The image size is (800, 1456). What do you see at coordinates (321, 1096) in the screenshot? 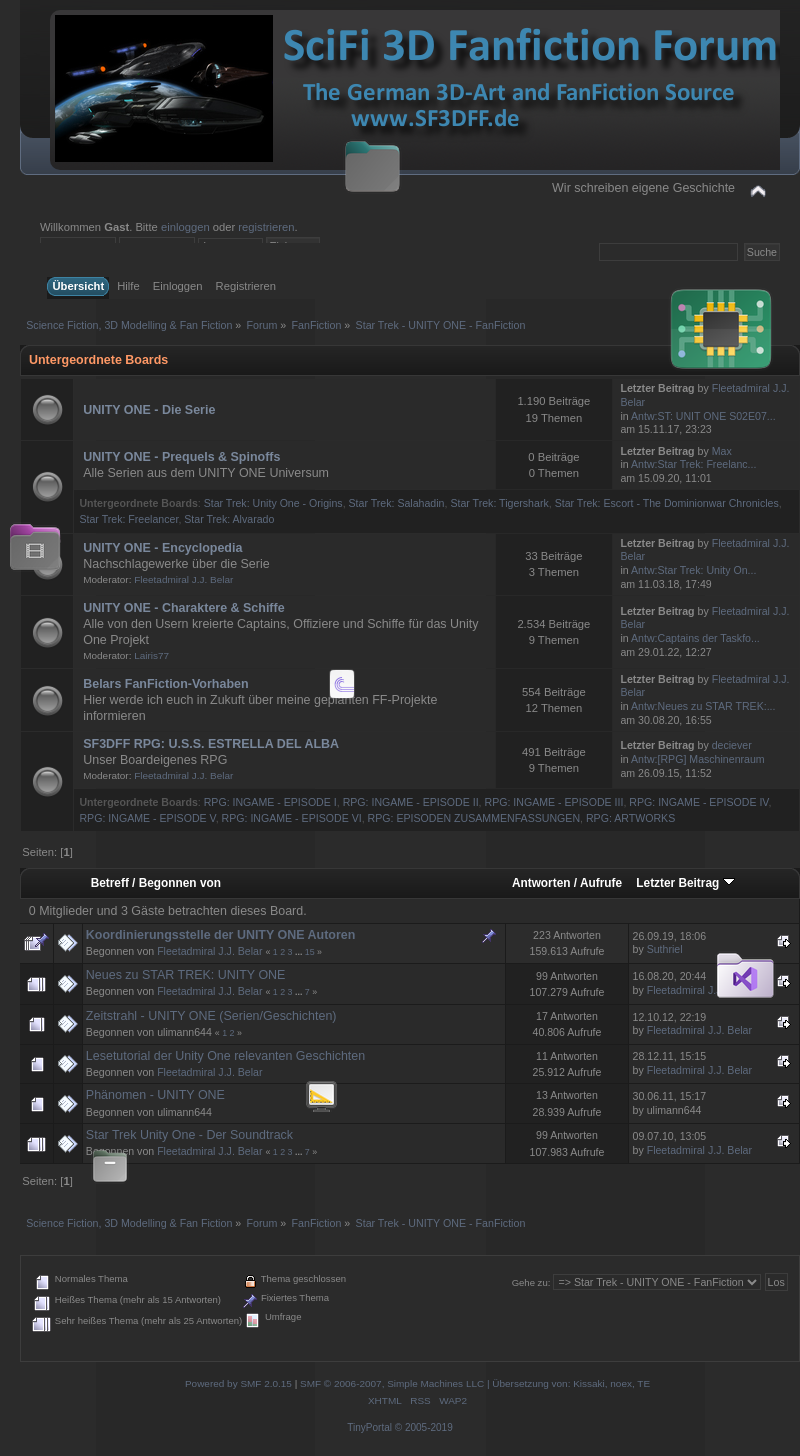
I see `access display settings` at bounding box center [321, 1096].